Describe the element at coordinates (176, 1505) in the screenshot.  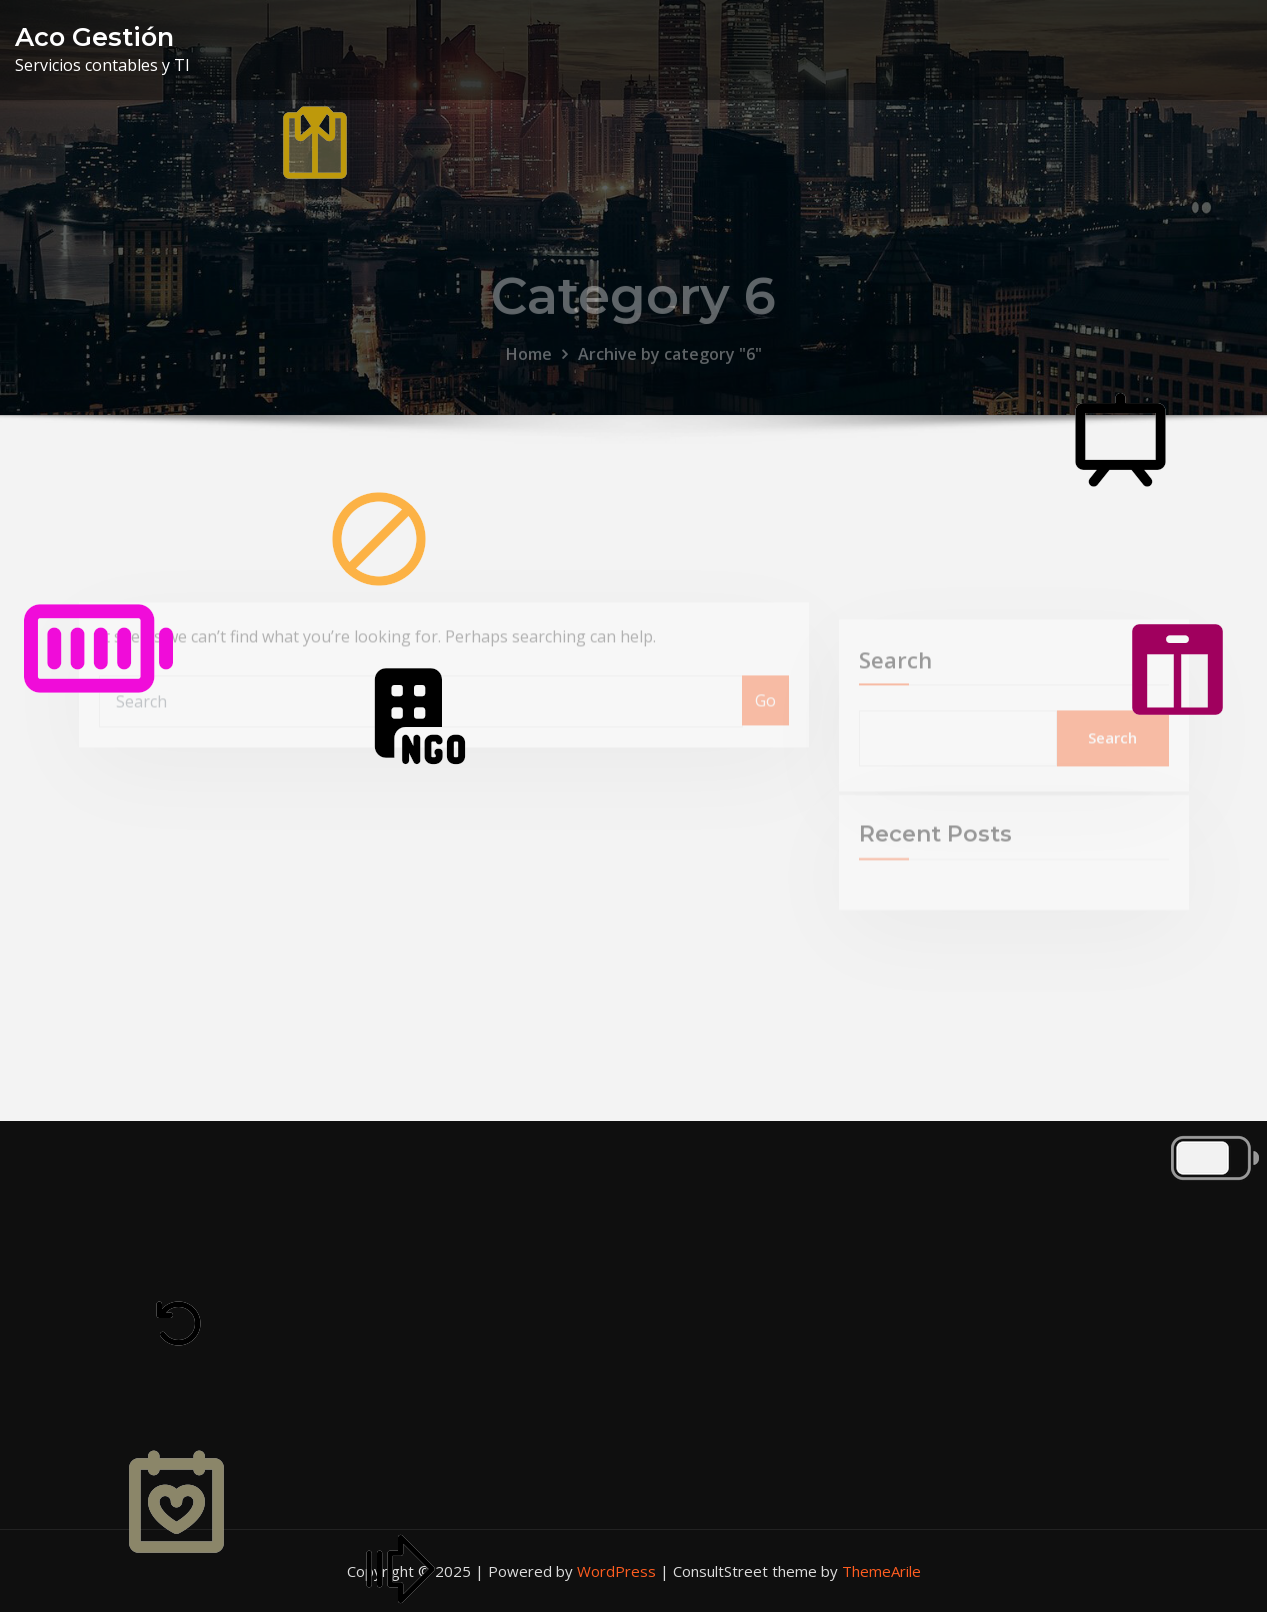
I see `view favorite or loved events` at that location.